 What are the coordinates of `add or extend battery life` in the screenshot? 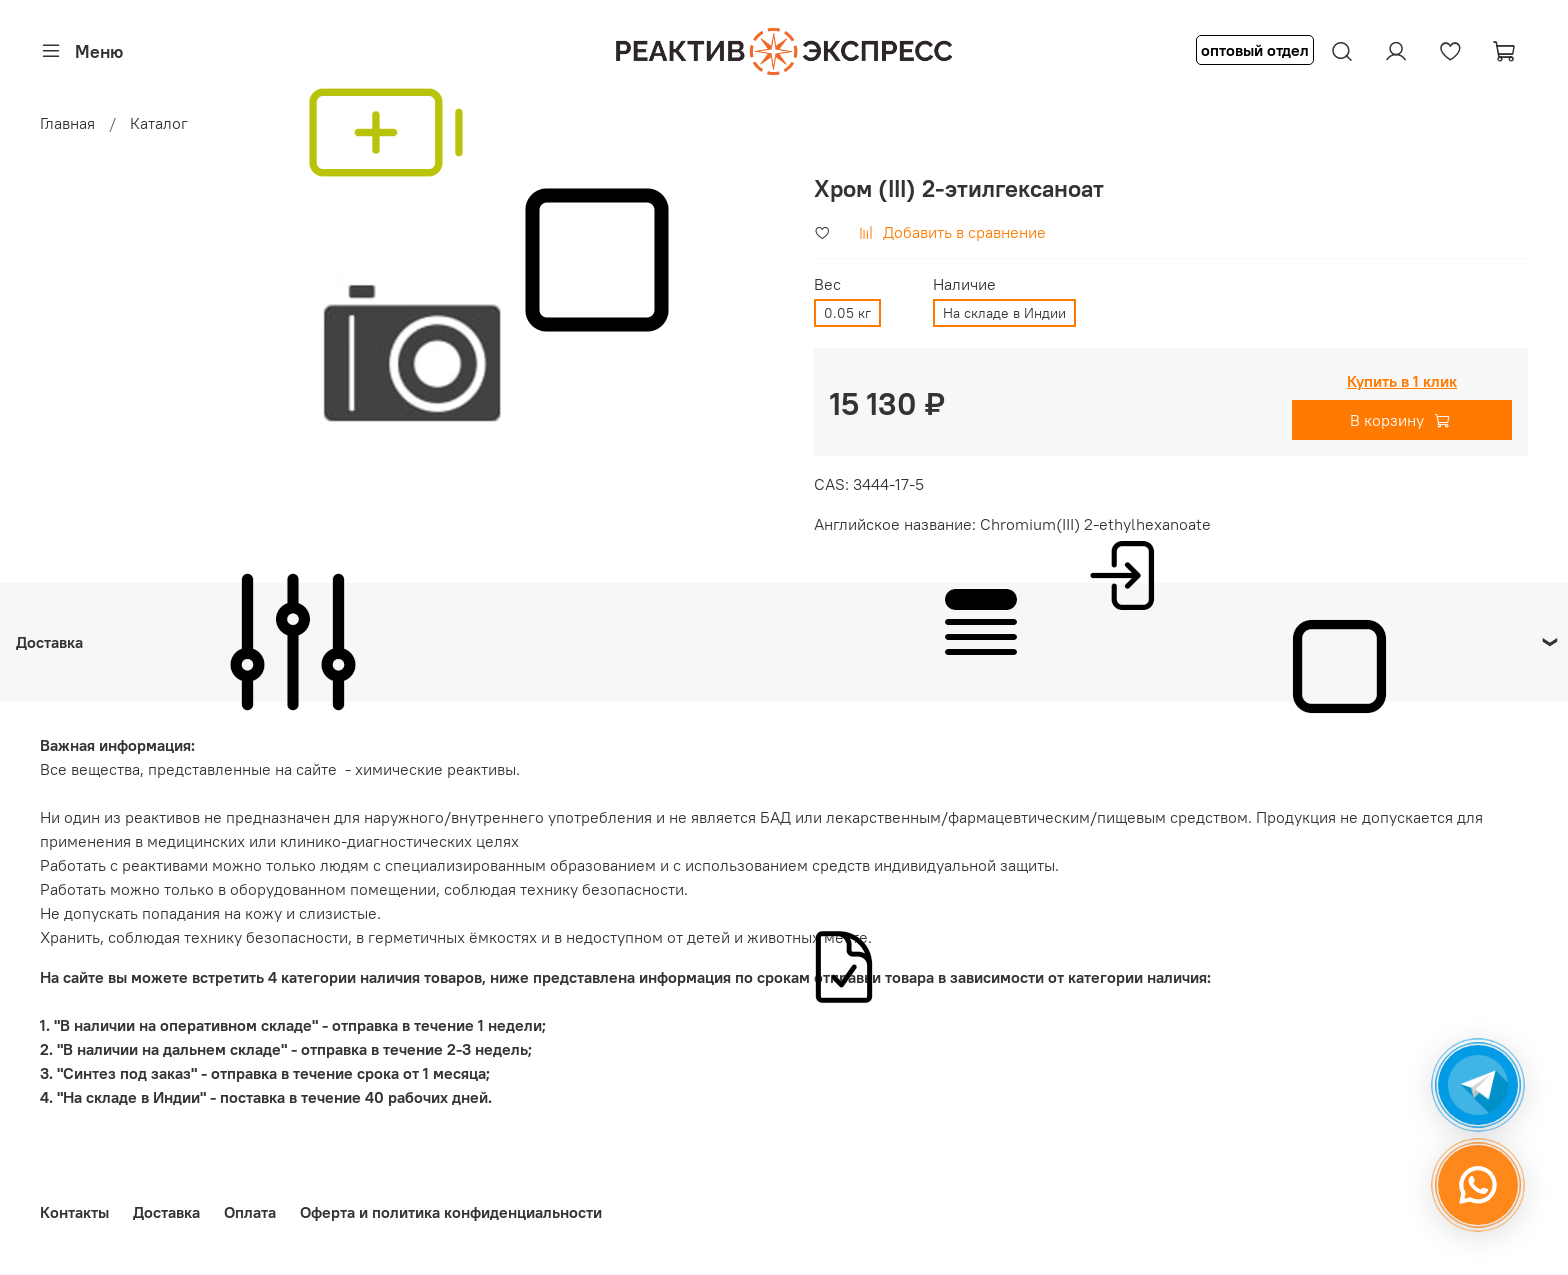 It's located at (383, 132).